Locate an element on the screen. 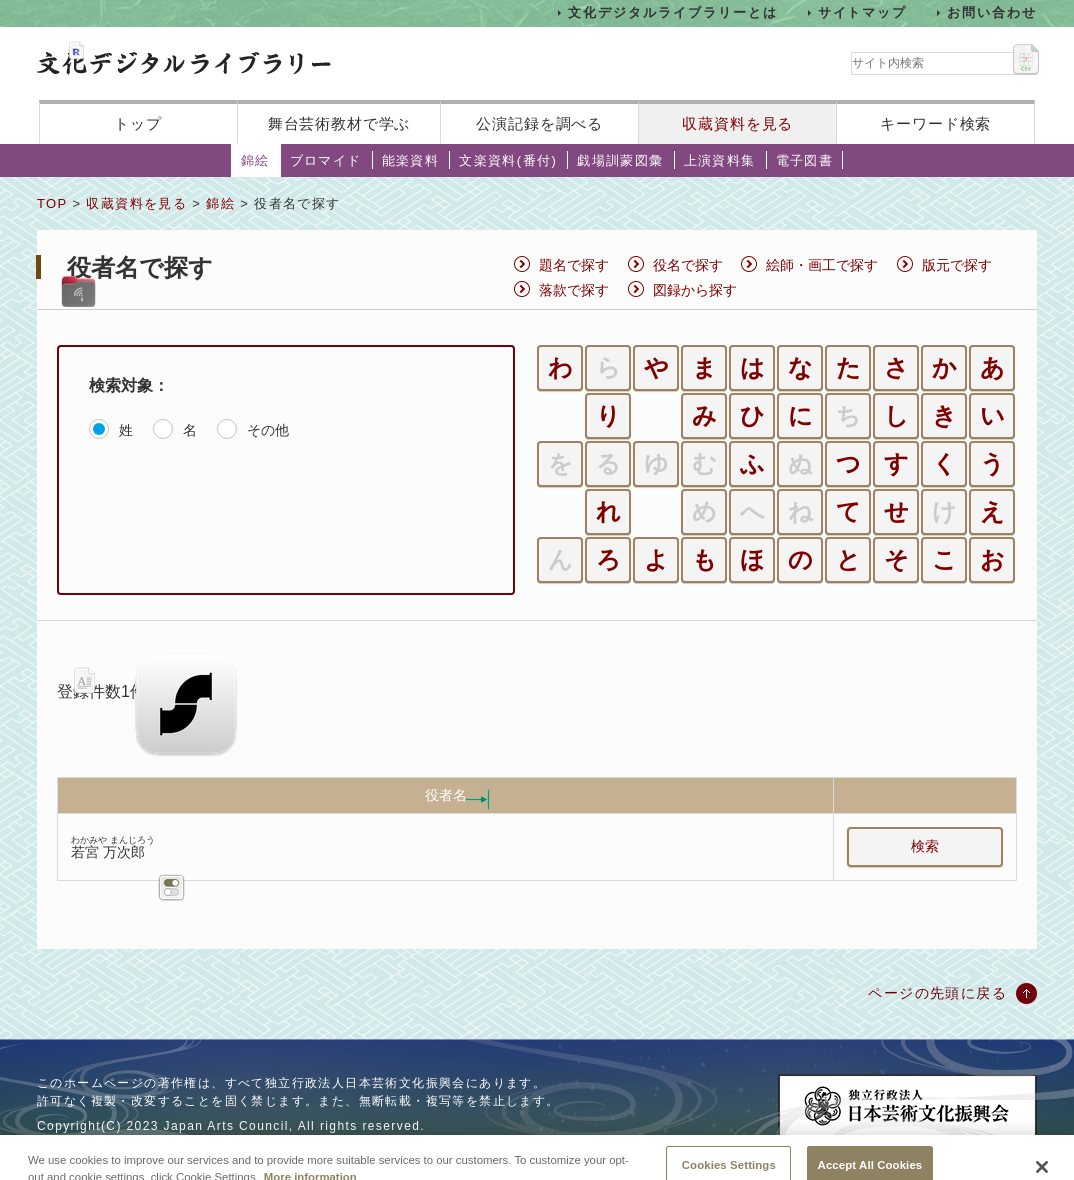 This screenshot has width=1074, height=1180. open insync cloud sync folder is located at coordinates (78, 291).